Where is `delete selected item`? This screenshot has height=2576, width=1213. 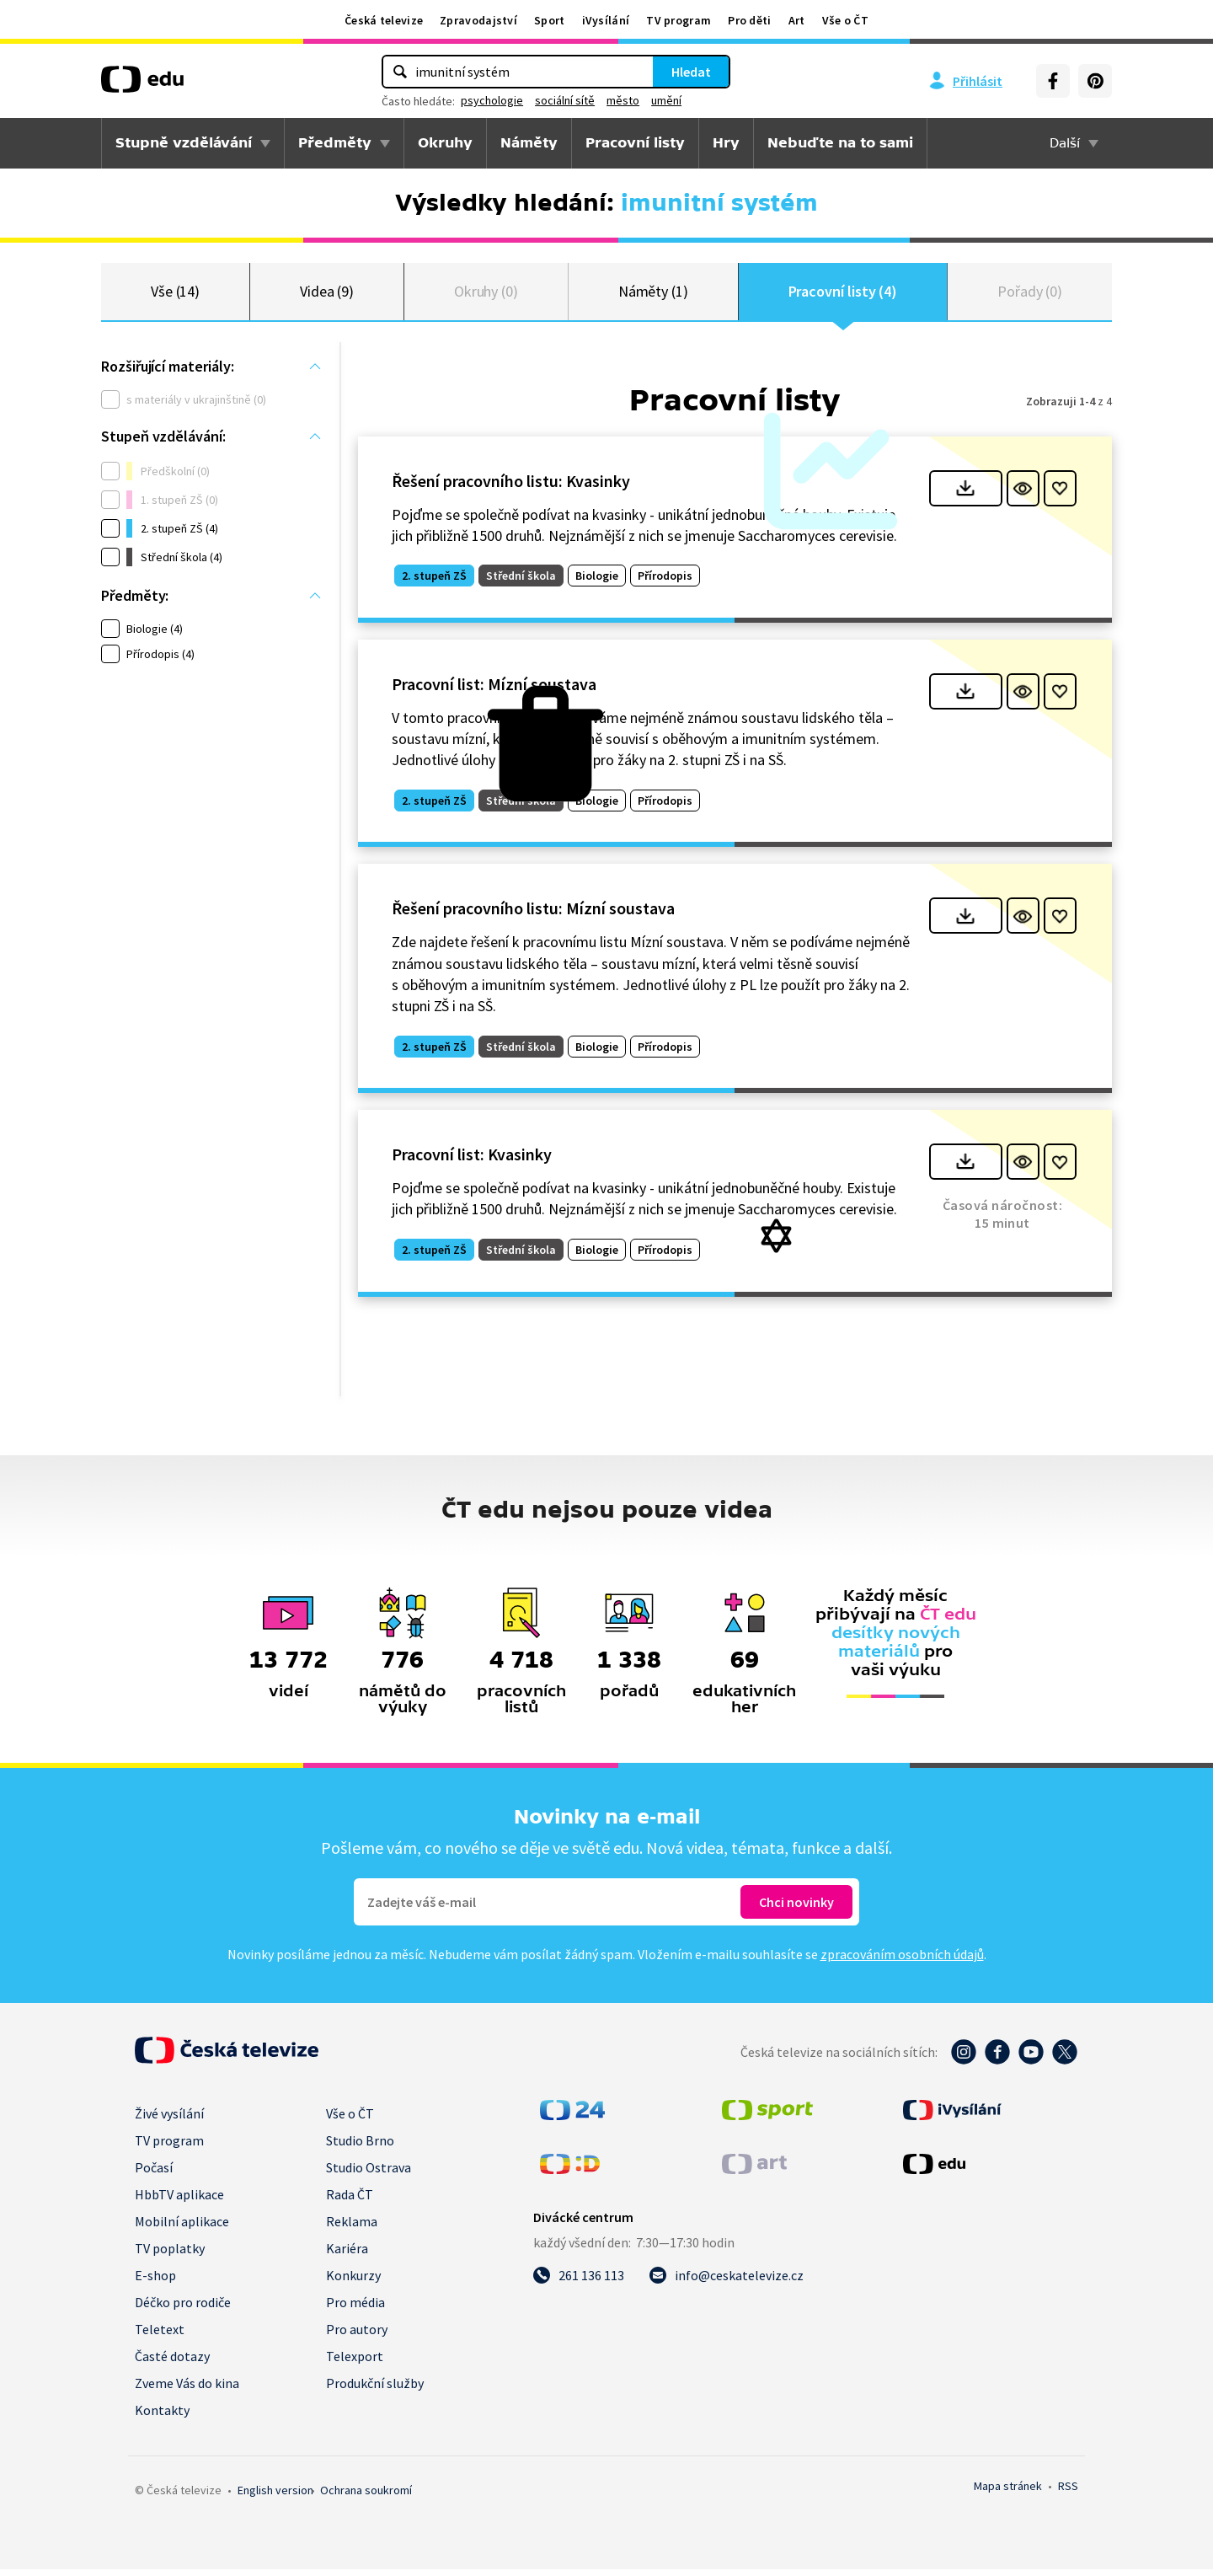 delete selected item is located at coordinates (545, 743).